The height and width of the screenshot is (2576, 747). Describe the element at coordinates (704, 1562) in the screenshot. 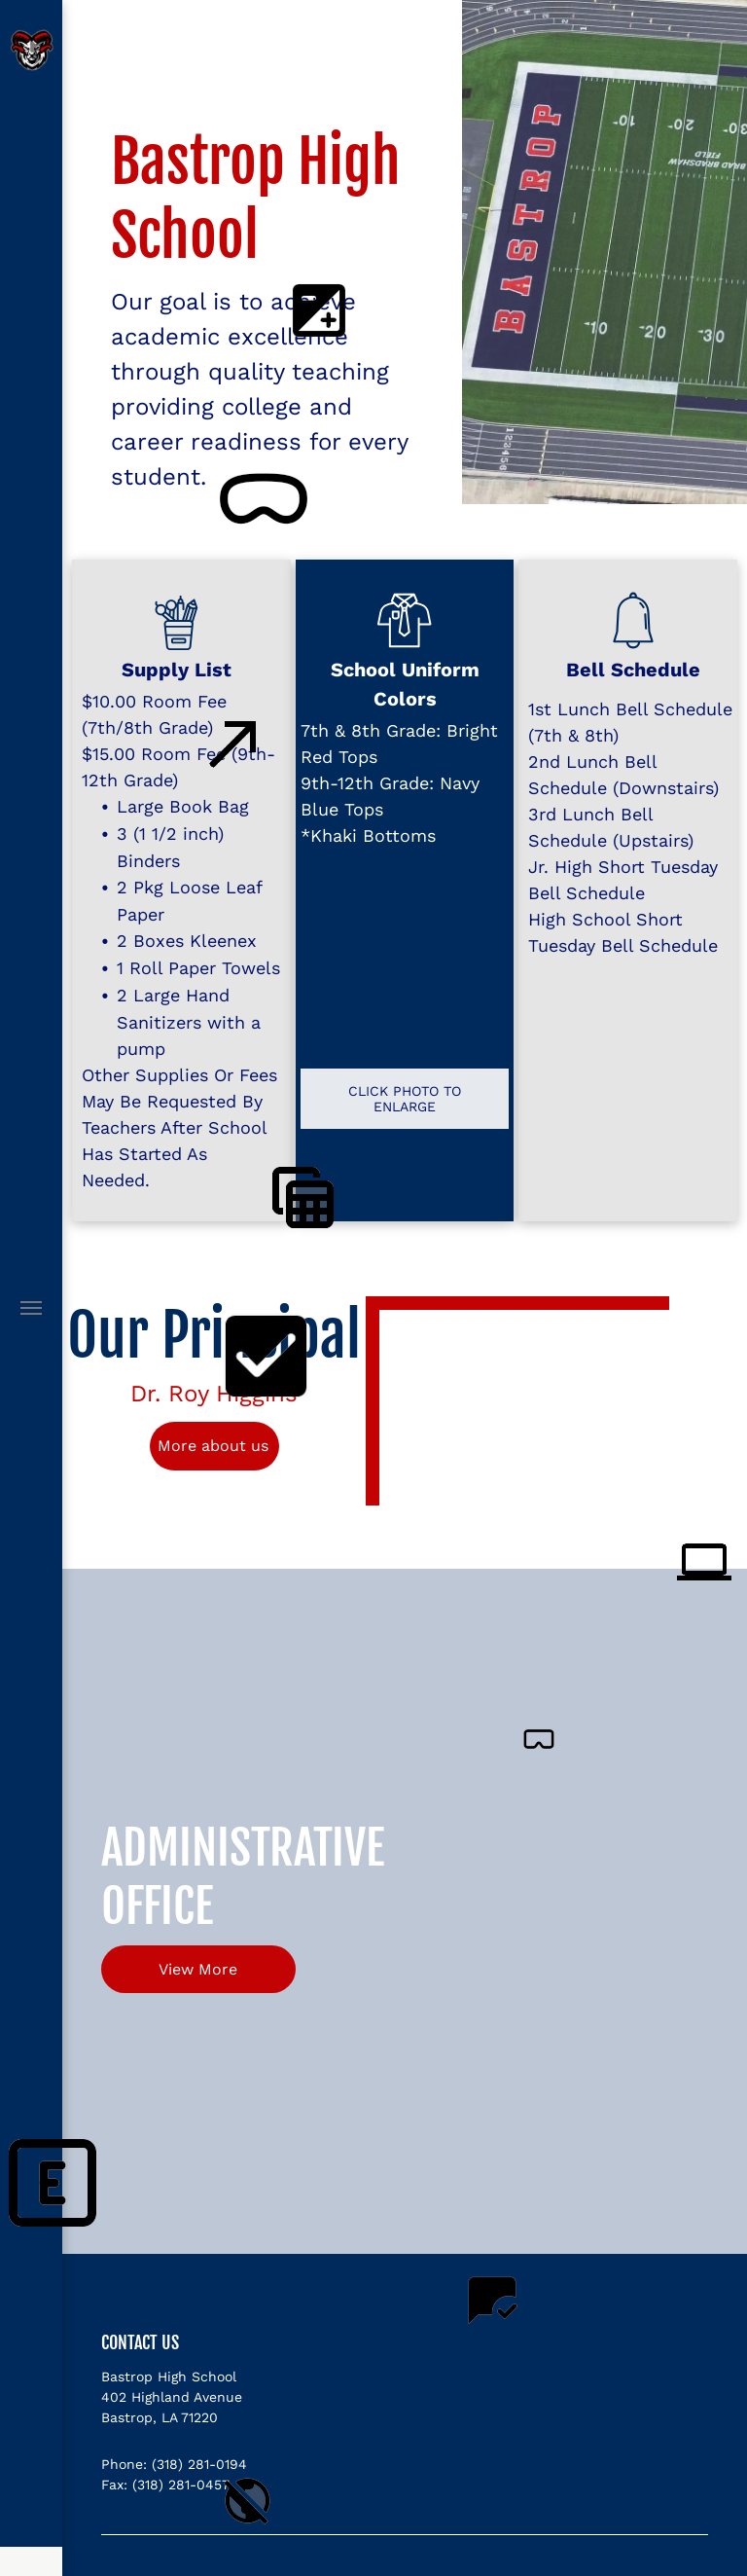

I see `switch to desktop view` at that location.